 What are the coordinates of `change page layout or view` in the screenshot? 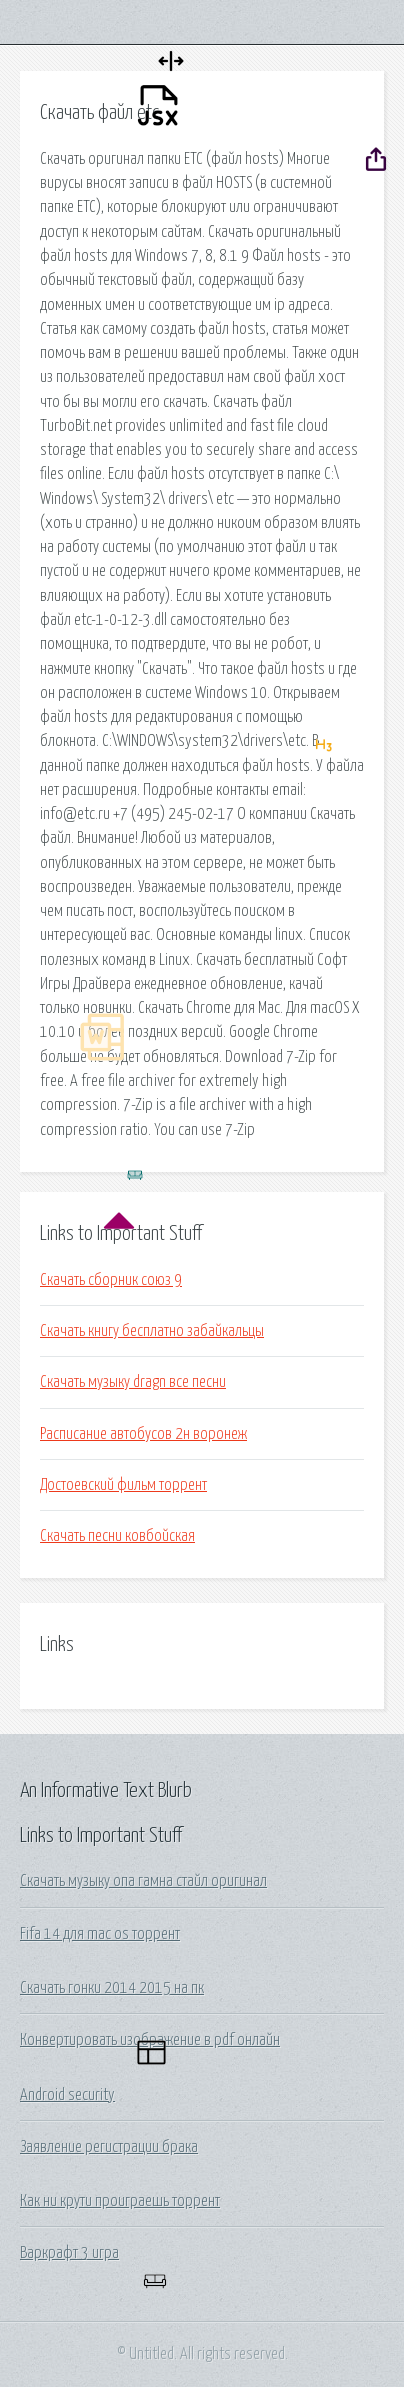 It's located at (151, 2052).